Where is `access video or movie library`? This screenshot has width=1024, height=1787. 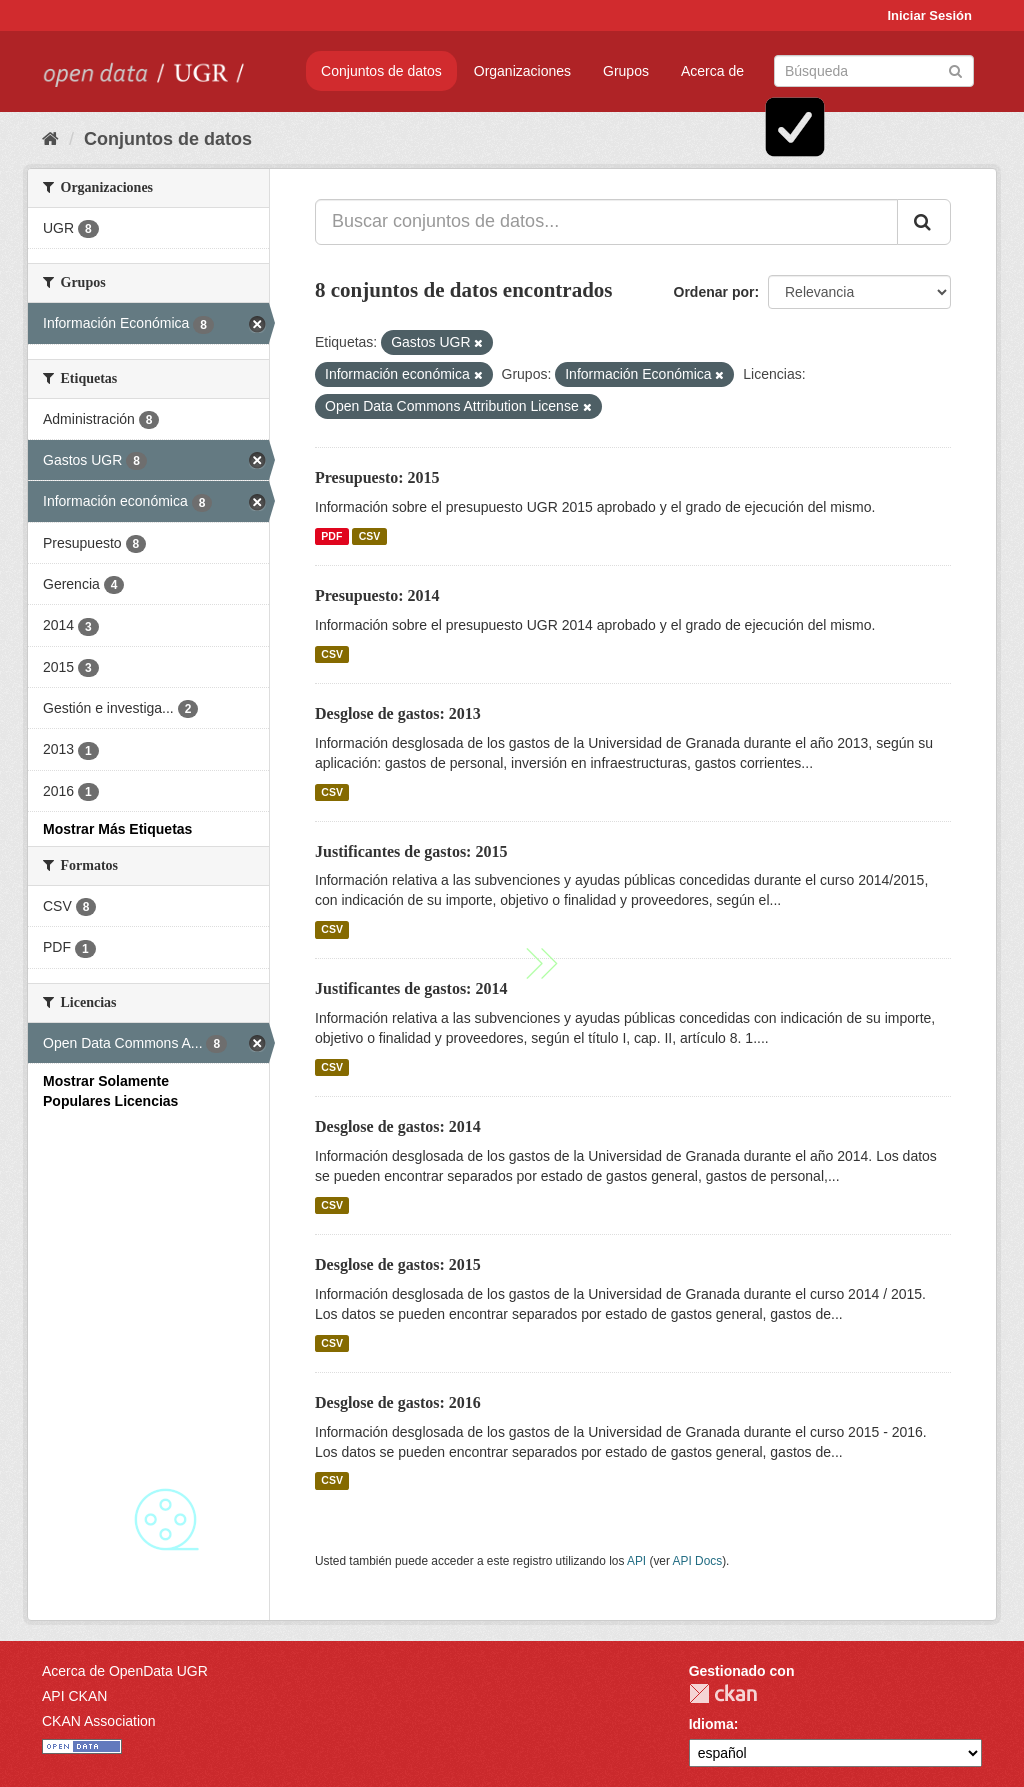 access video or movie library is located at coordinates (165, 1519).